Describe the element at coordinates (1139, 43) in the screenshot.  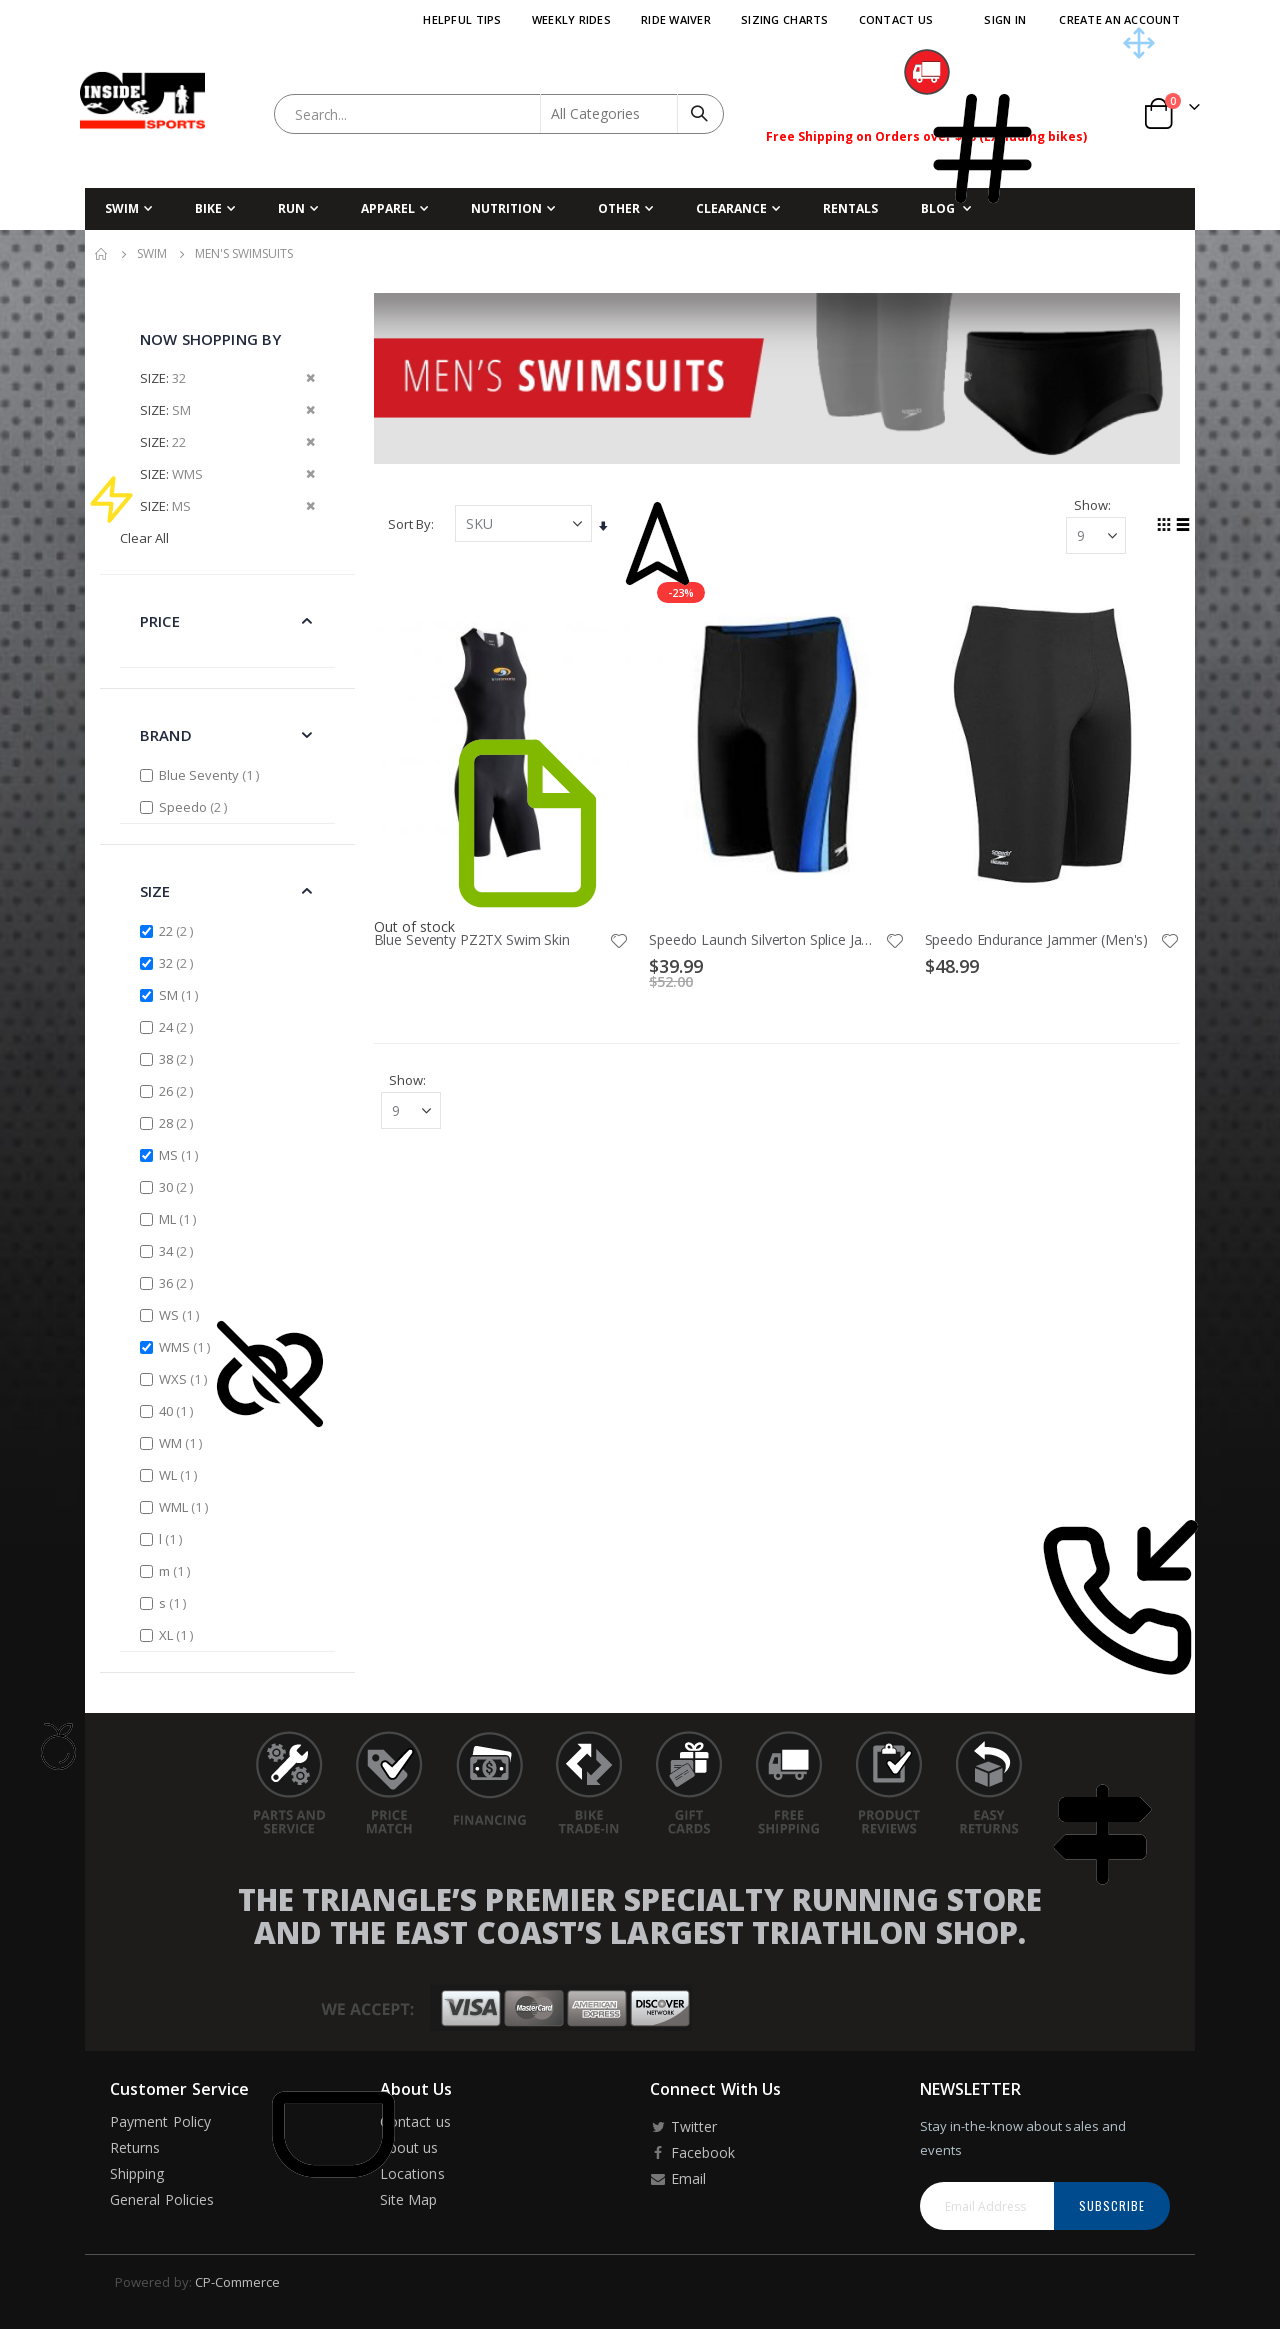
I see `move or reposition an element` at that location.